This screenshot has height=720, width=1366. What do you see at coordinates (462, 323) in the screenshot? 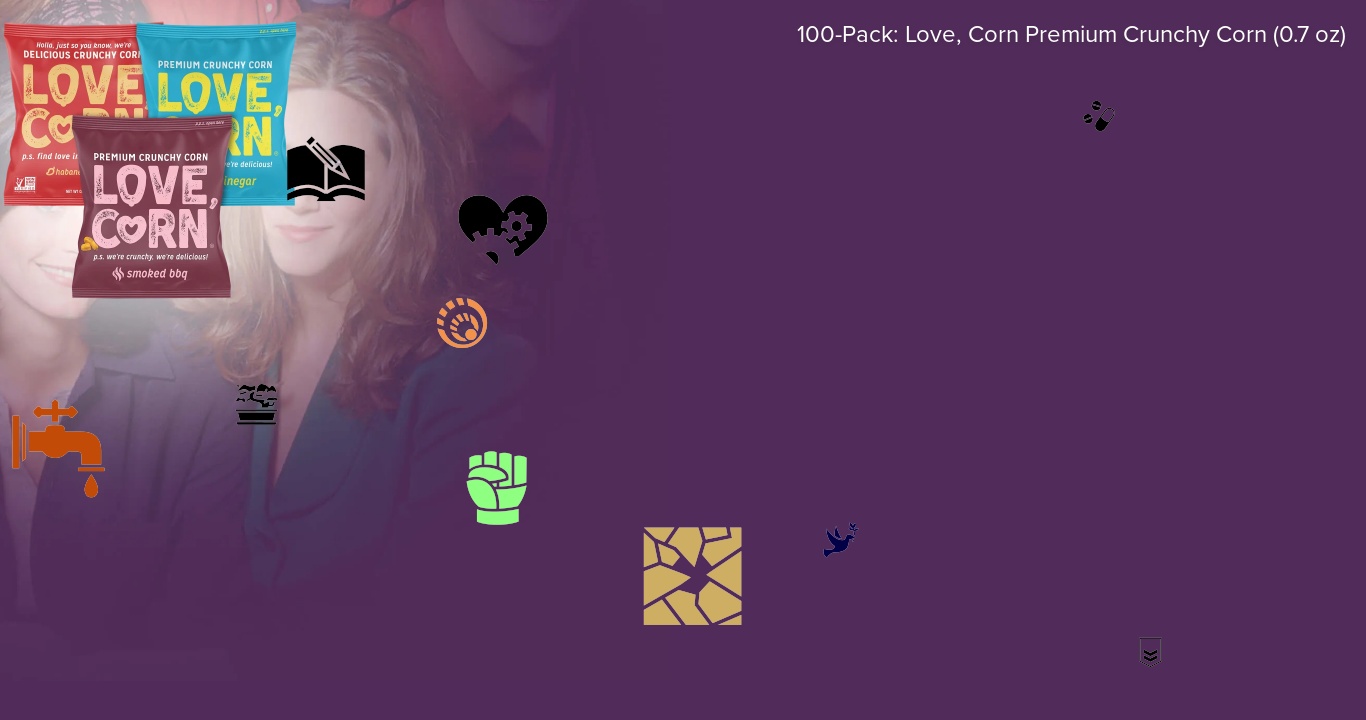
I see `activate sonic or speed boost ability` at bounding box center [462, 323].